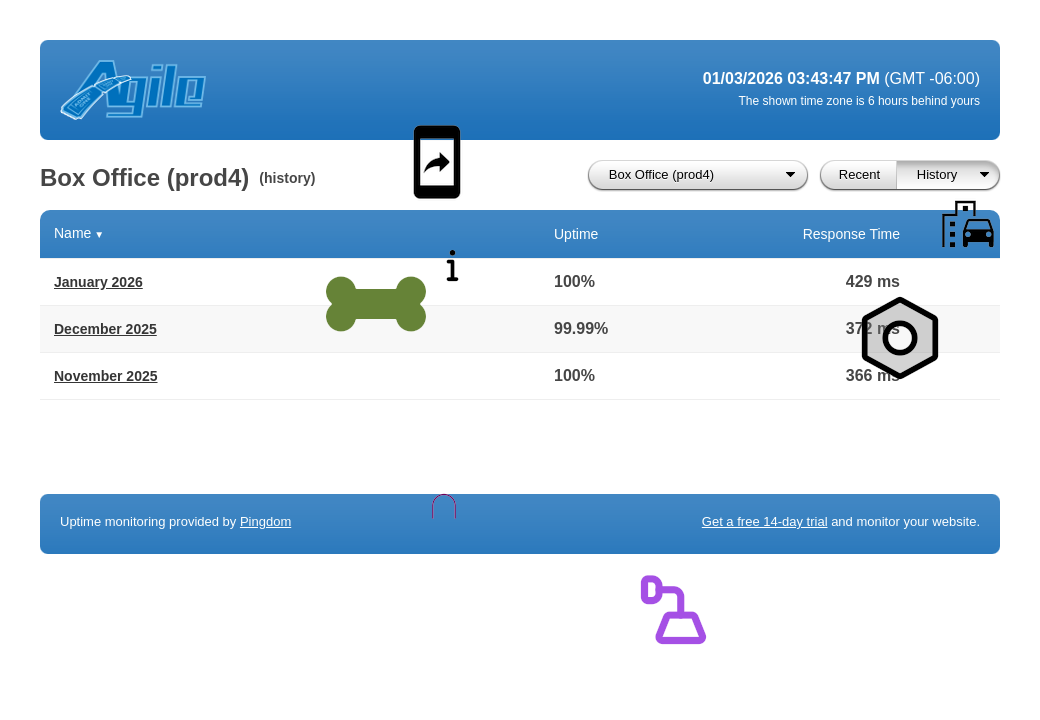 The height and width of the screenshot is (720, 1040). I want to click on access pet-related features or settings, so click(376, 304).